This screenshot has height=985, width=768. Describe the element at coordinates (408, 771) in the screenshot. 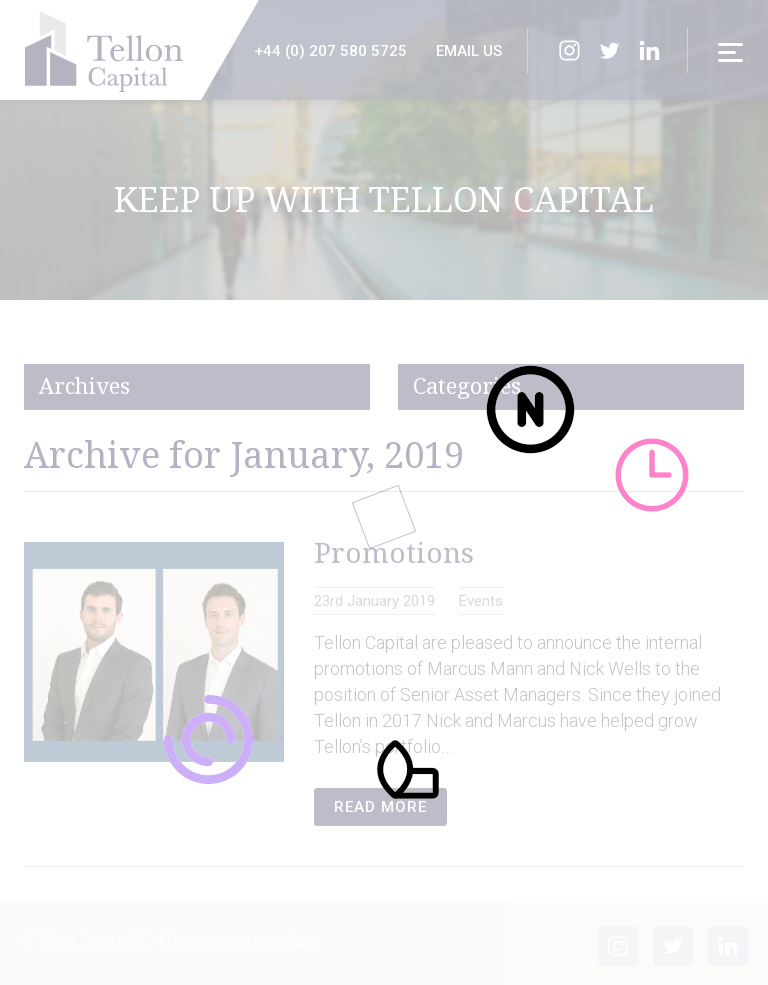

I see `open snapseed photo editor` at that location.